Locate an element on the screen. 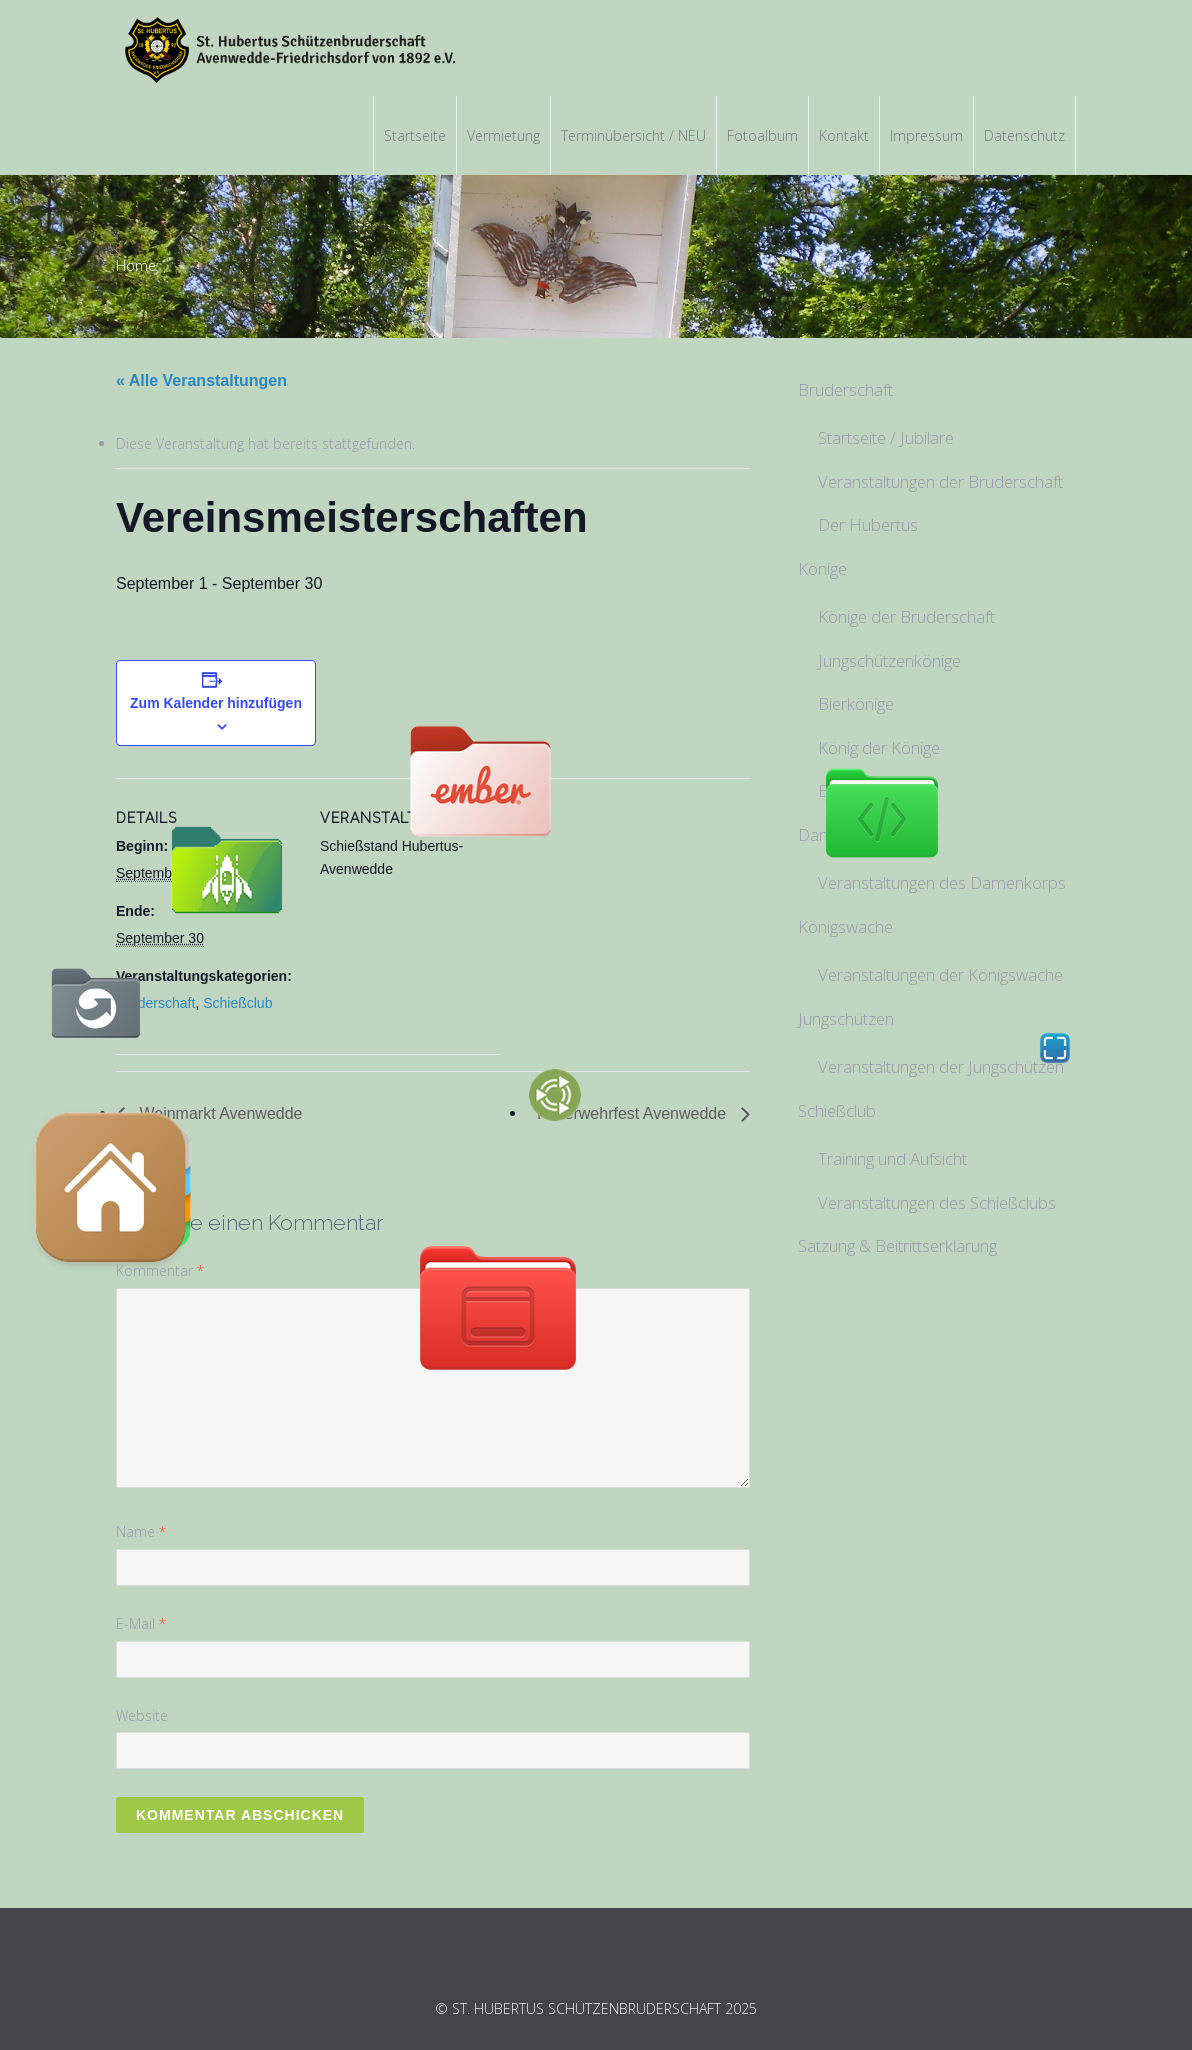 The image size is (1192, 2050). launch the ubuntu mate desktop environment is located at coordinates (555, 1095).